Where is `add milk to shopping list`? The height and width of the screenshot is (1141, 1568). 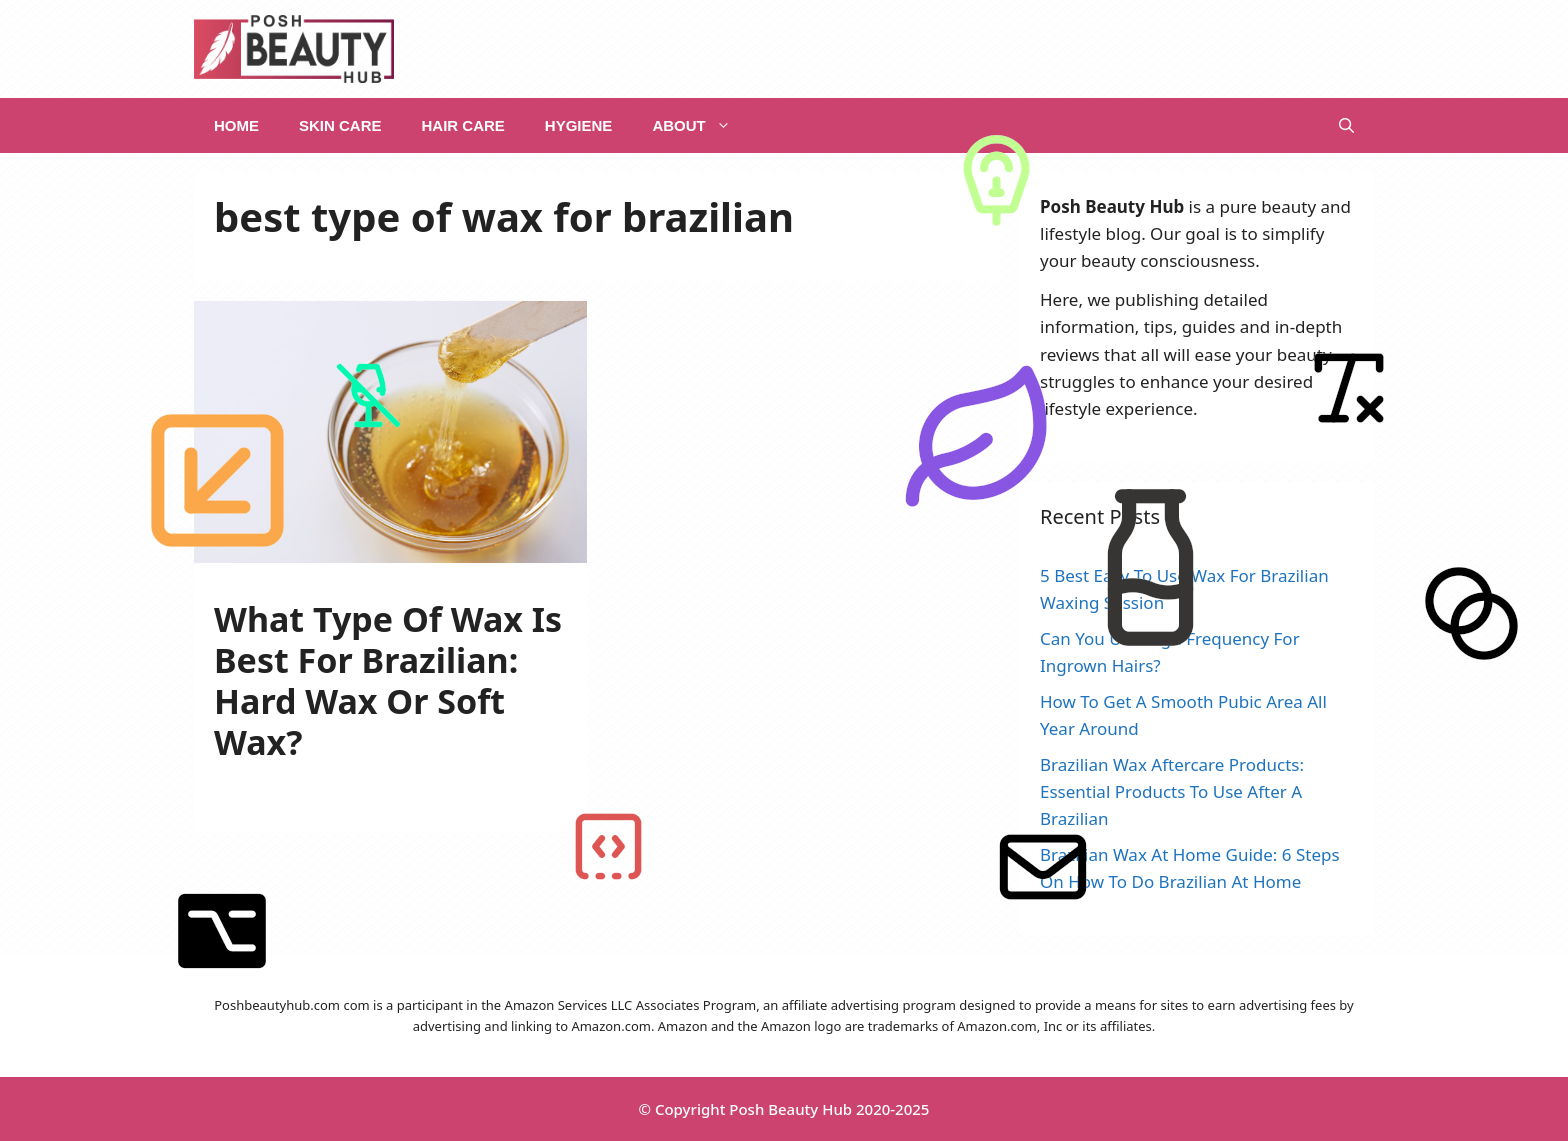
add milk to shopping list is located at coordinates (1150, 567).